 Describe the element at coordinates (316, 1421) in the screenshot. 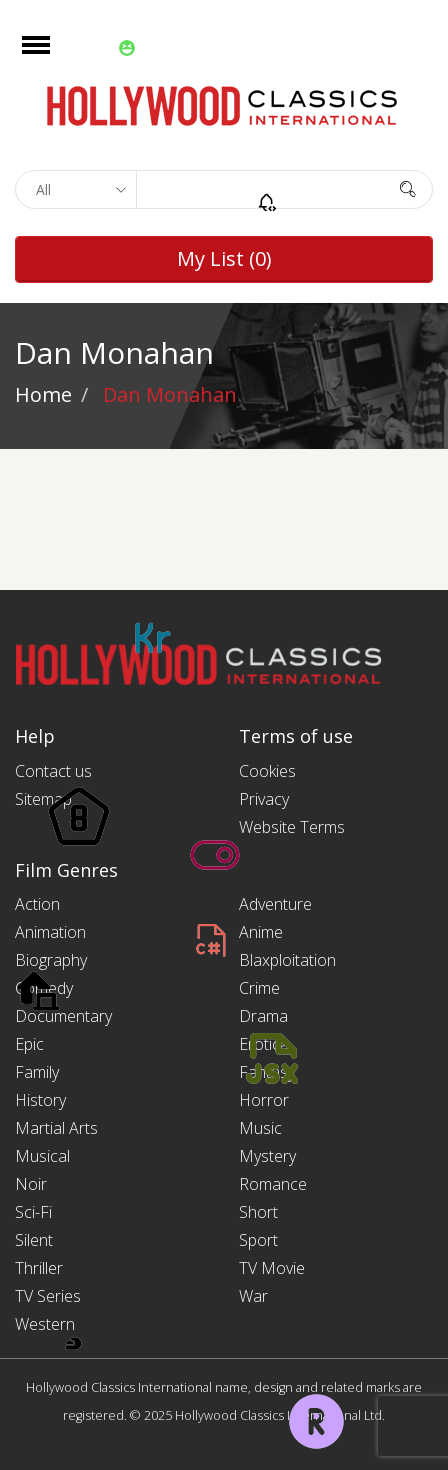

I see `indicates a registered trademark symbol` at that location.